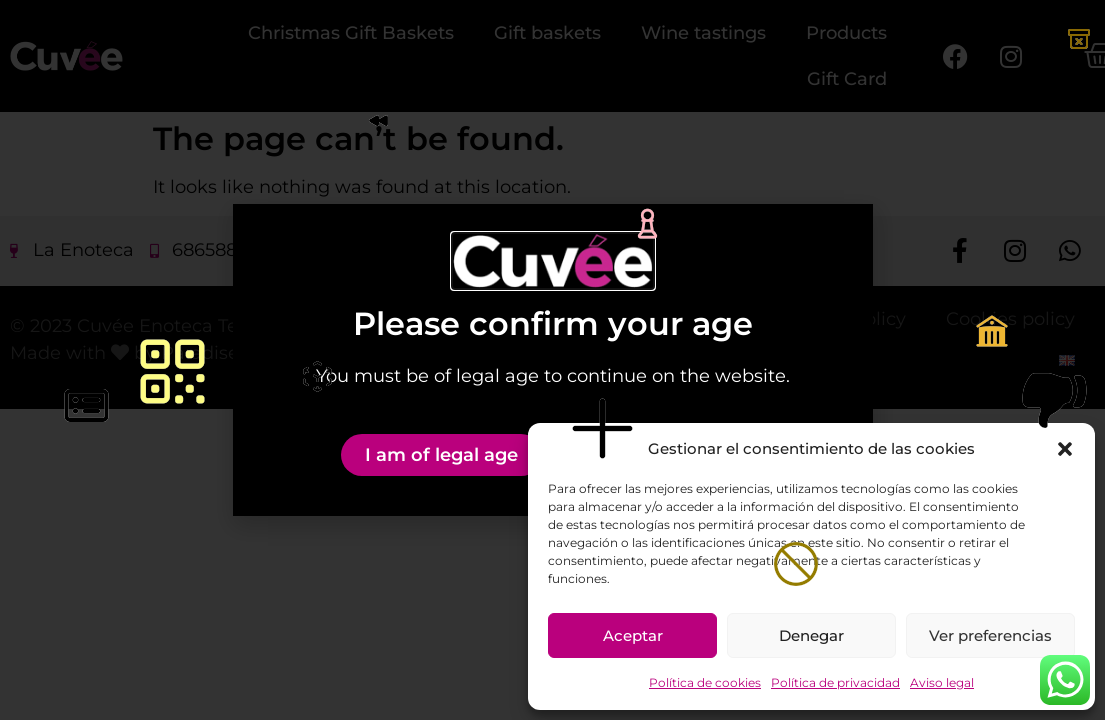 The image size is (1105, 720). Describe the element at coordinates (1054, 397) in the screenshot. I see `dislike or downvote content` at that location.